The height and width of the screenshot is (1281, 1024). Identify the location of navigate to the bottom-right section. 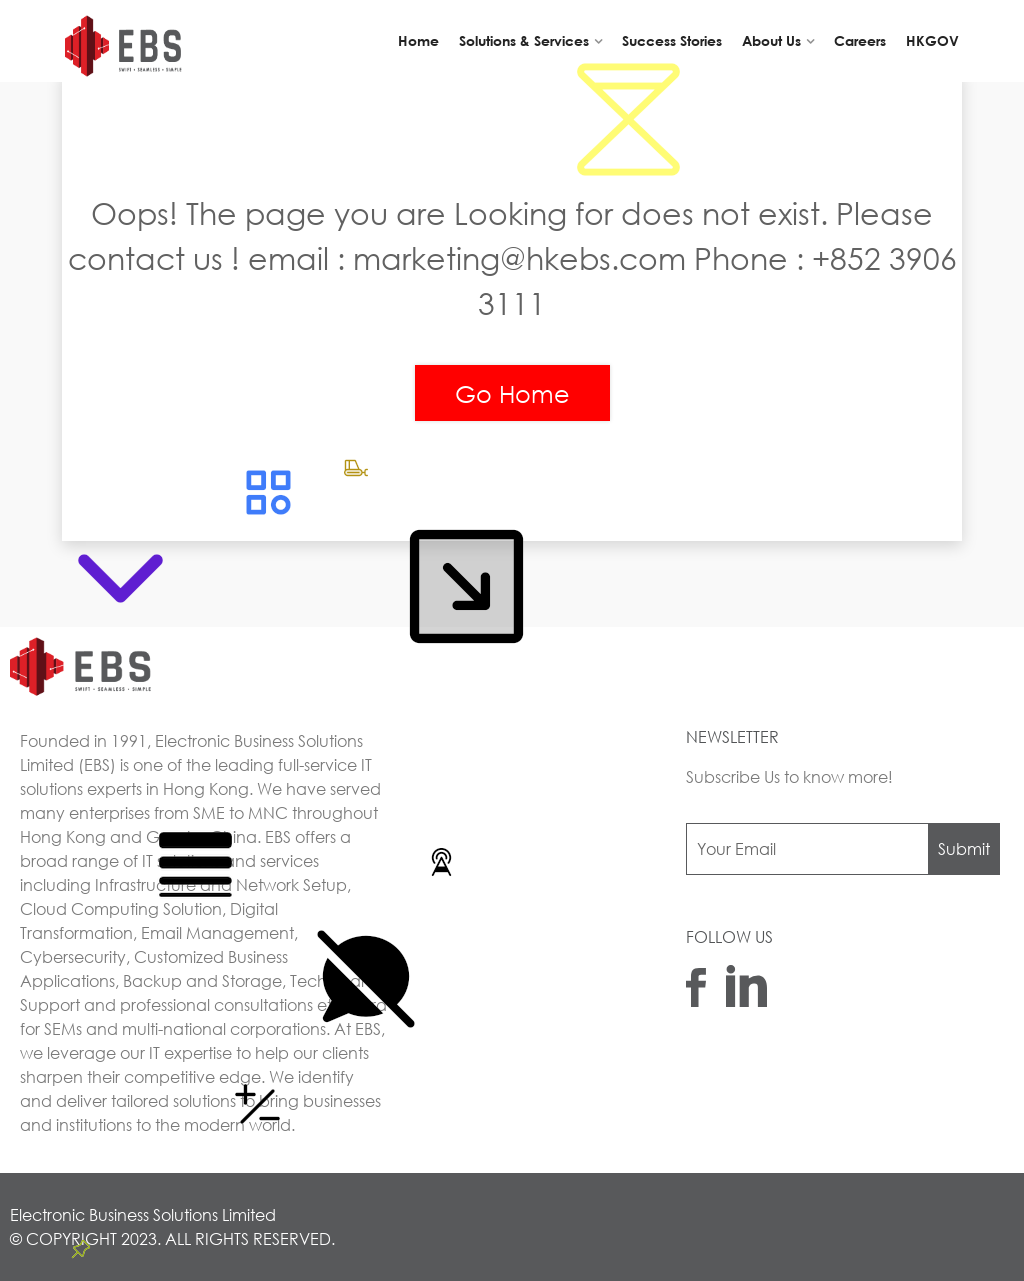
(466, 586).